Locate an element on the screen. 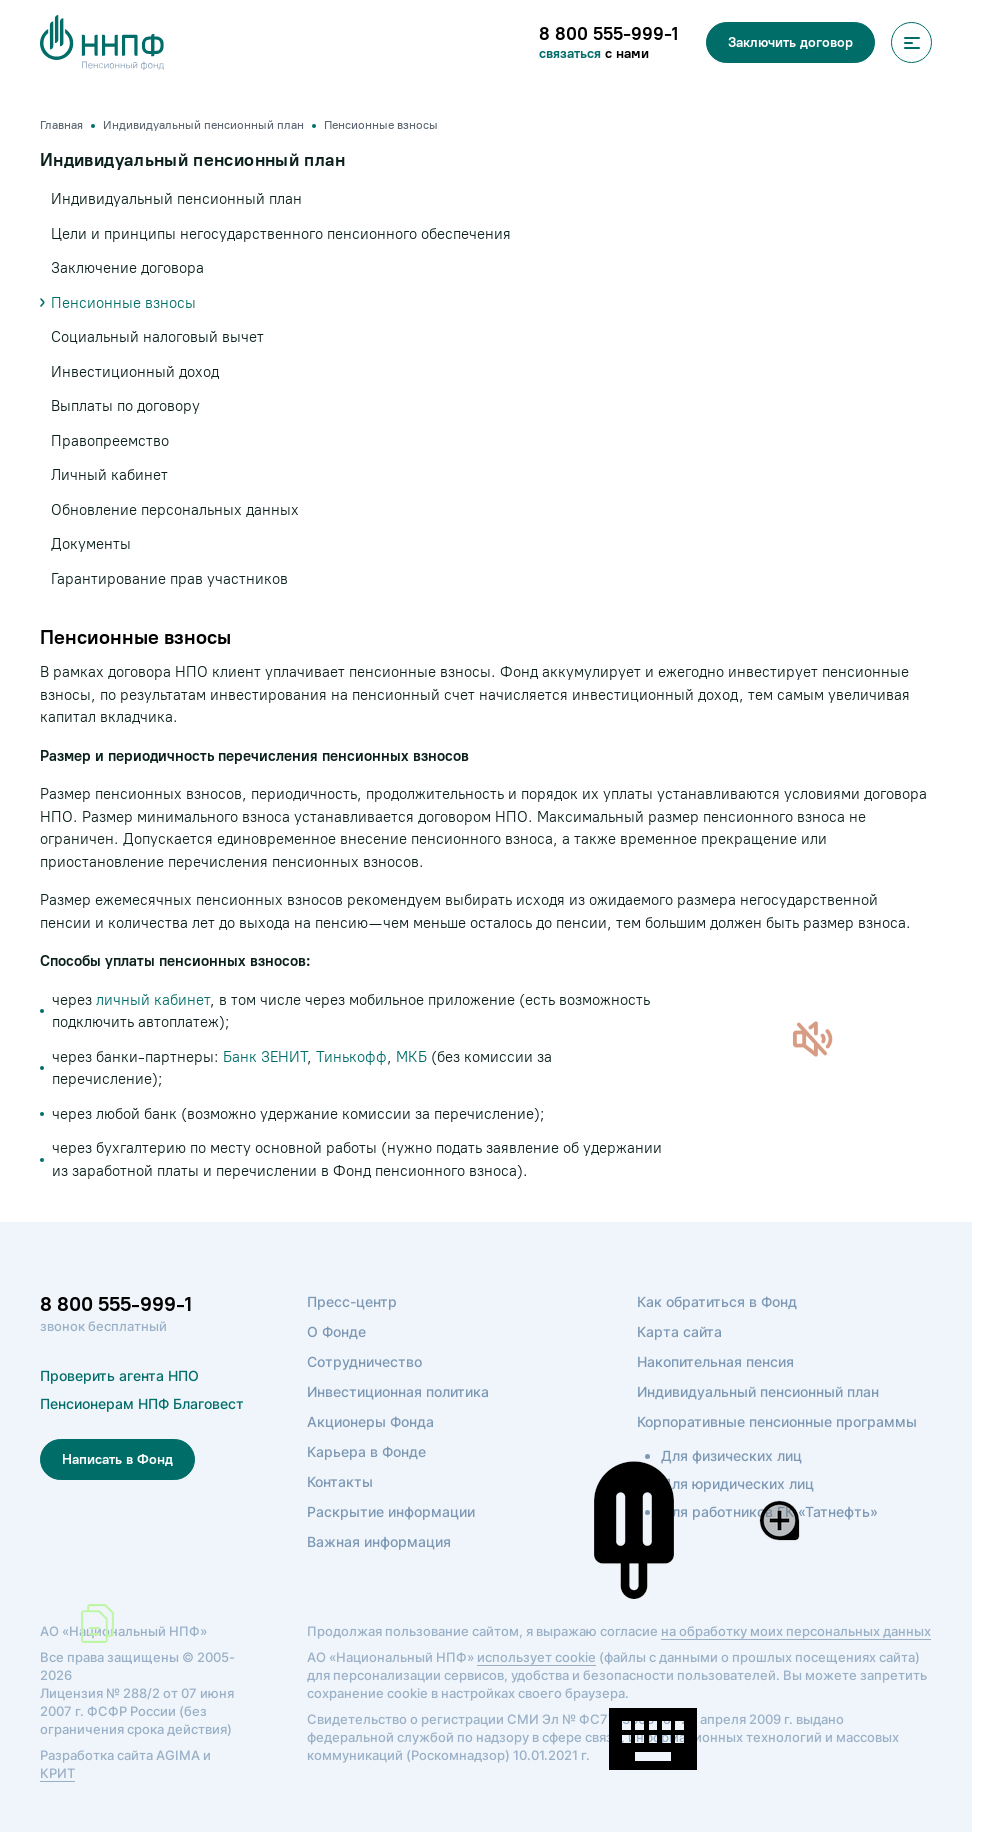 The height and width of the screenshot is (1832, 987). add a new image or photo is located at coordinates (779, 1520).